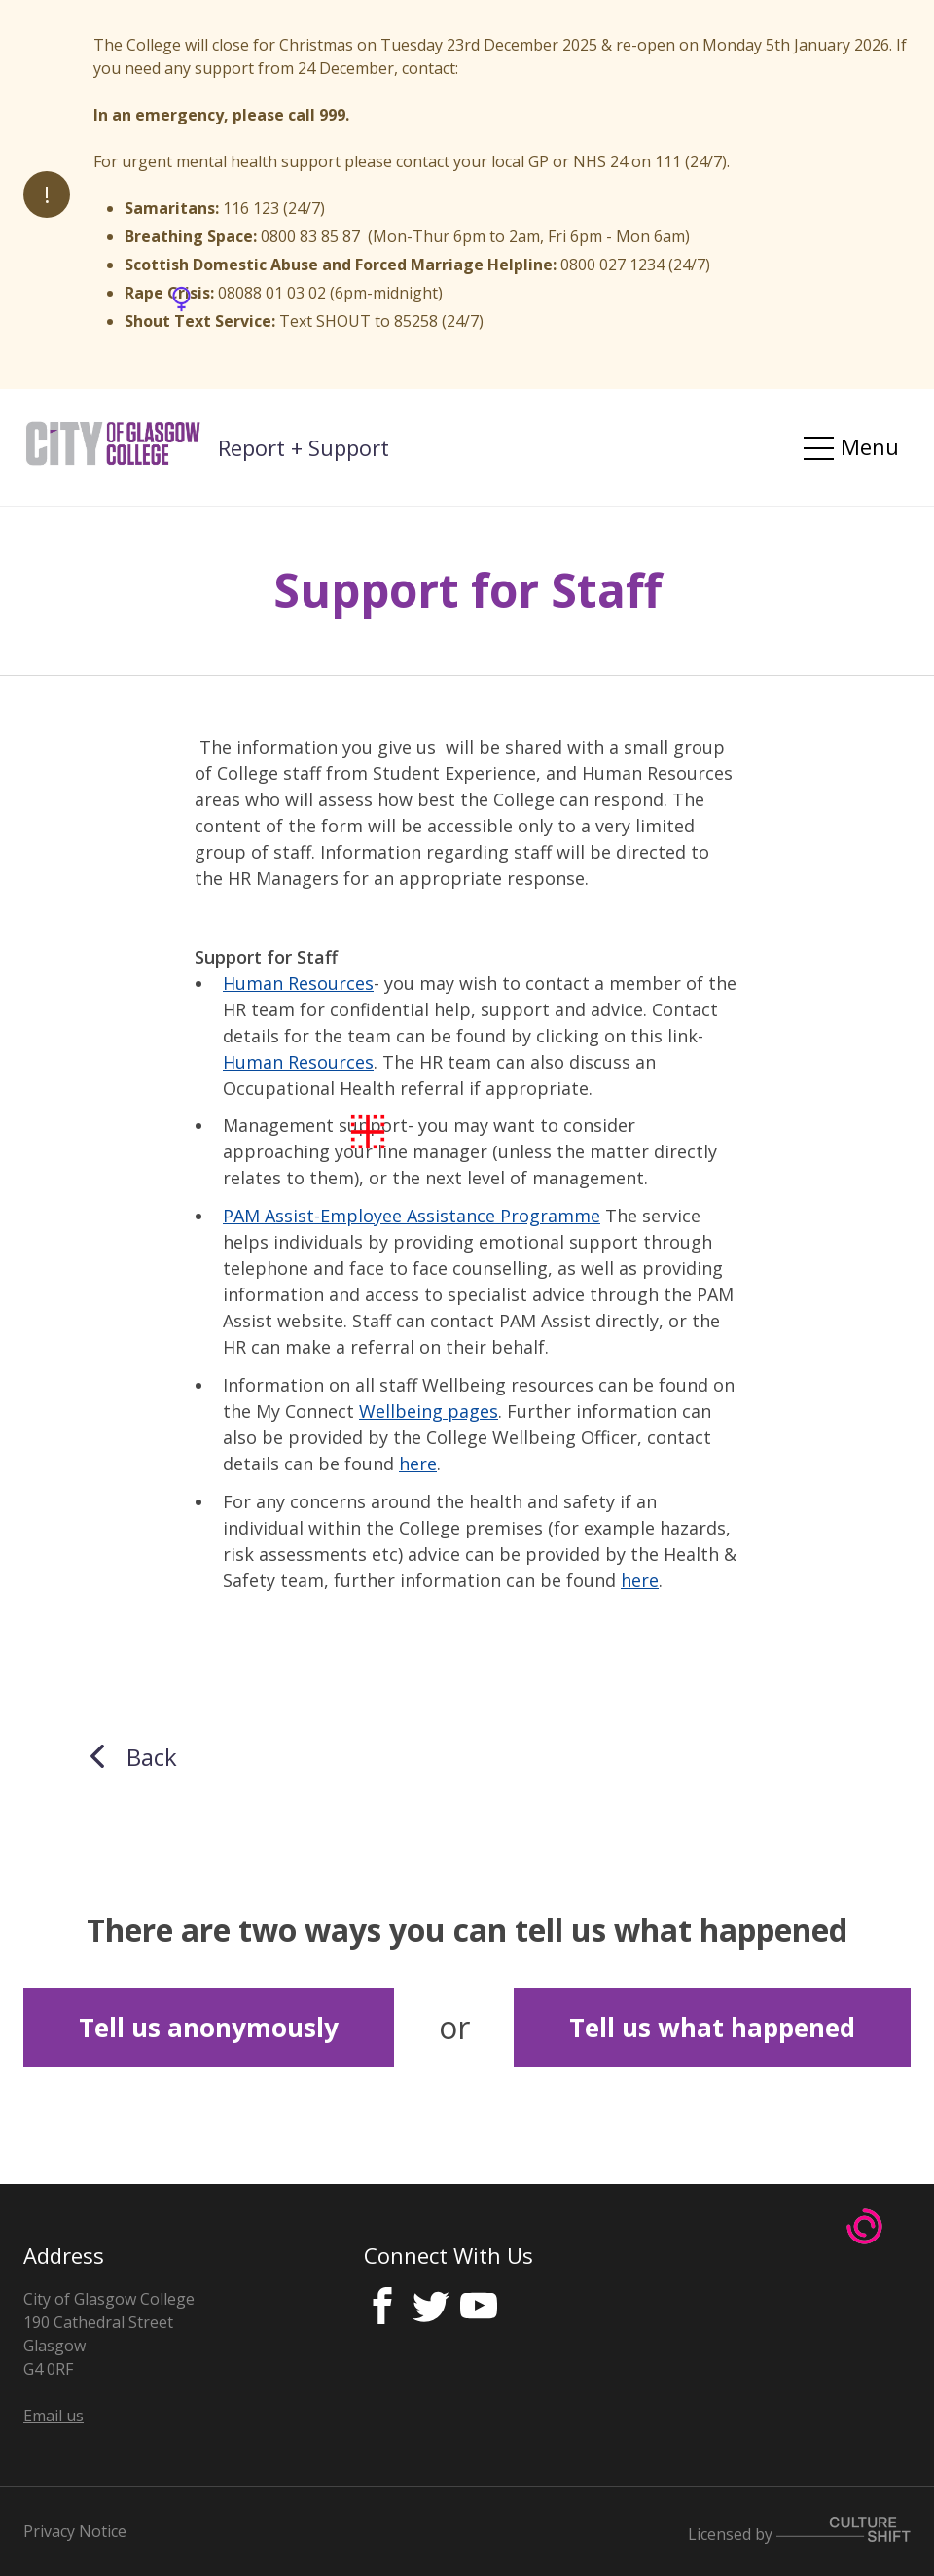 The width and height of the screenshot is (934, 2576). What do you see at coordinates (368, 1132) in the screenshot?
I see `apply inner borders to selected cells` at bounding box center [368, 1132].